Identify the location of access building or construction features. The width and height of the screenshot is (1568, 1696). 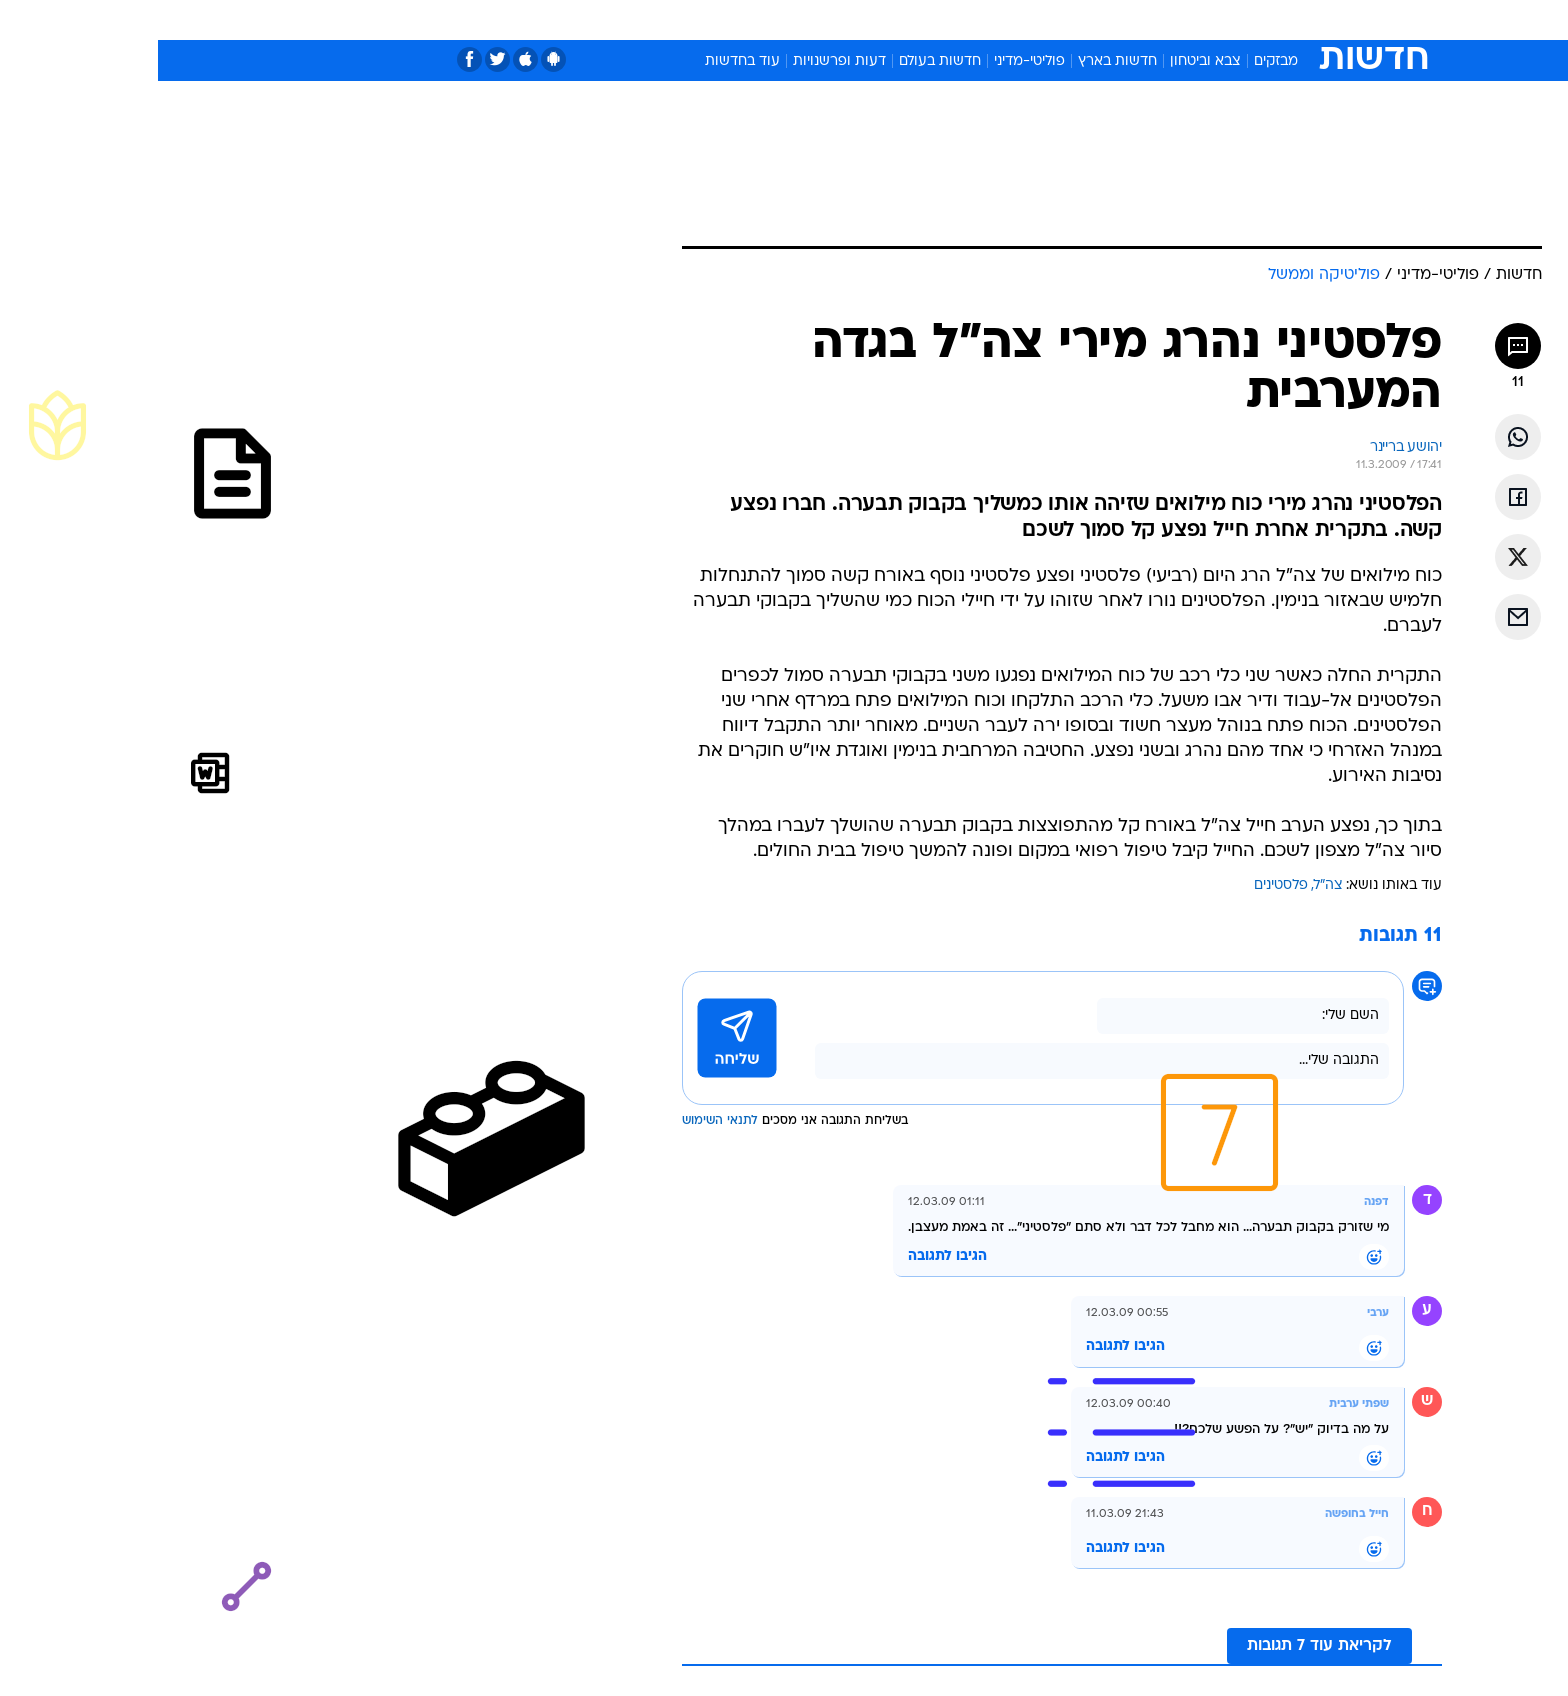
(491, 1135).